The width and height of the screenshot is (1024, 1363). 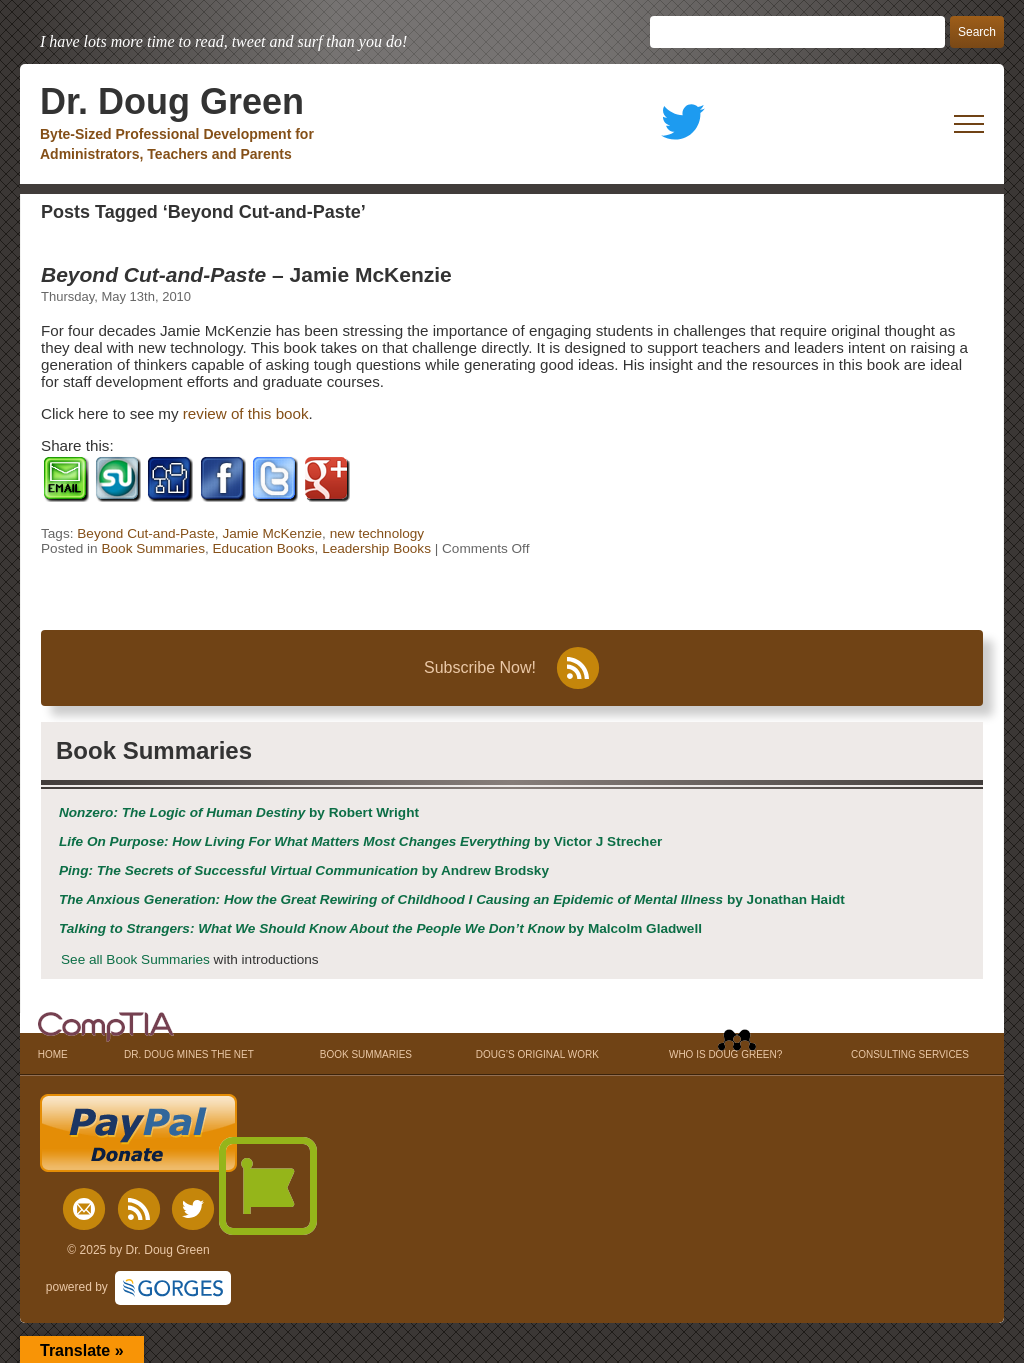 I want to click on CompTIA official logo, so click(x=106, y=1027).